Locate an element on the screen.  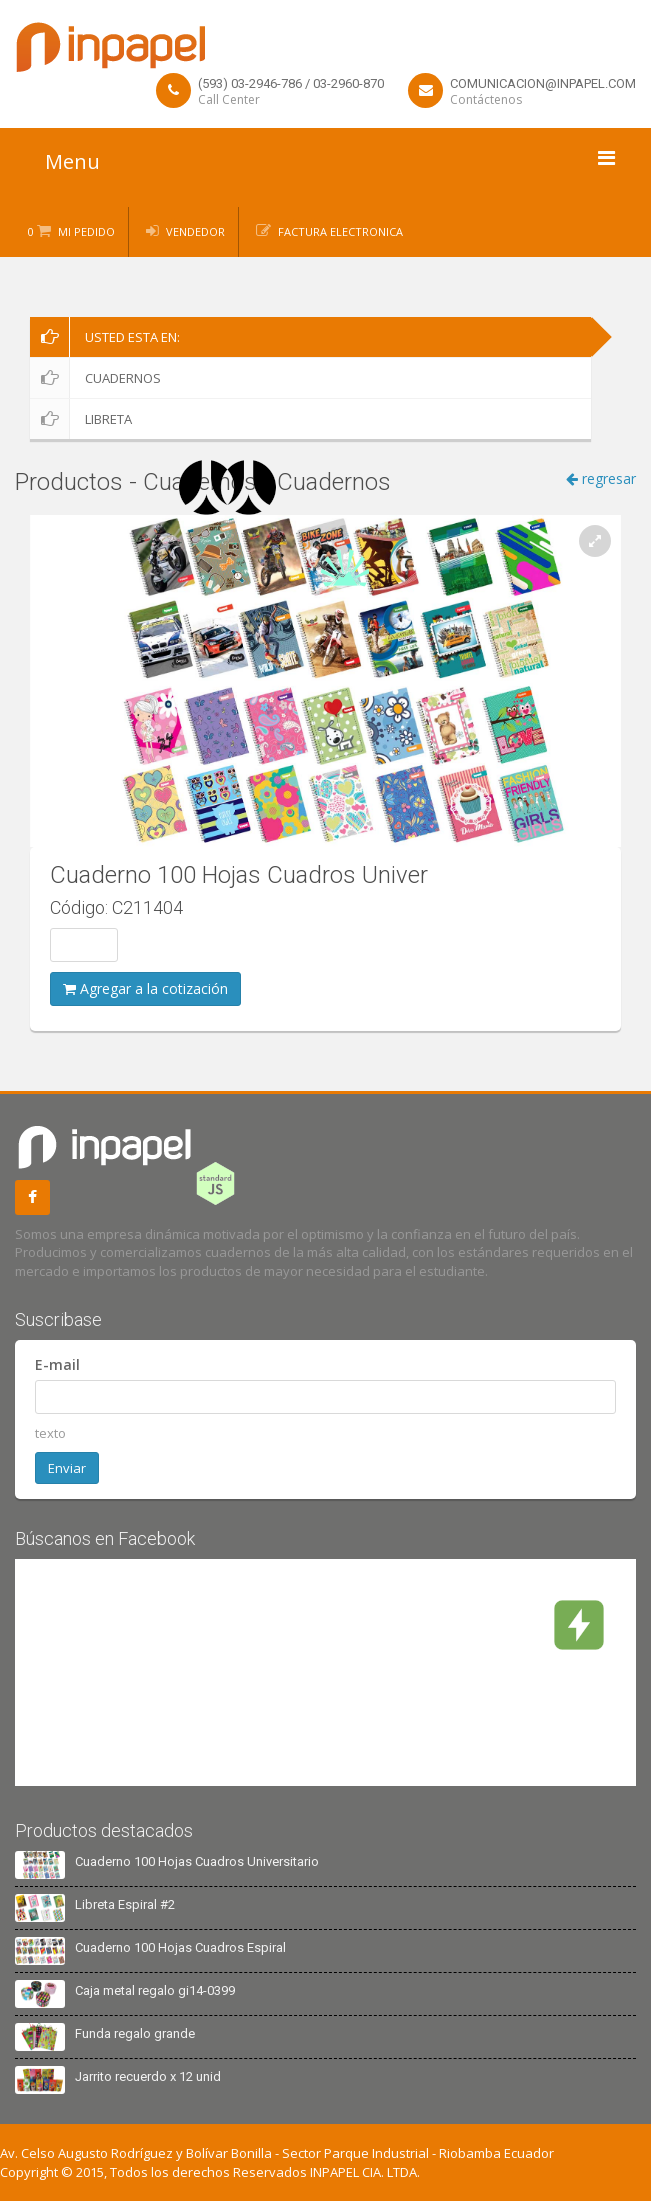
link to Renren social network profile is located at coordinates (227, 487).